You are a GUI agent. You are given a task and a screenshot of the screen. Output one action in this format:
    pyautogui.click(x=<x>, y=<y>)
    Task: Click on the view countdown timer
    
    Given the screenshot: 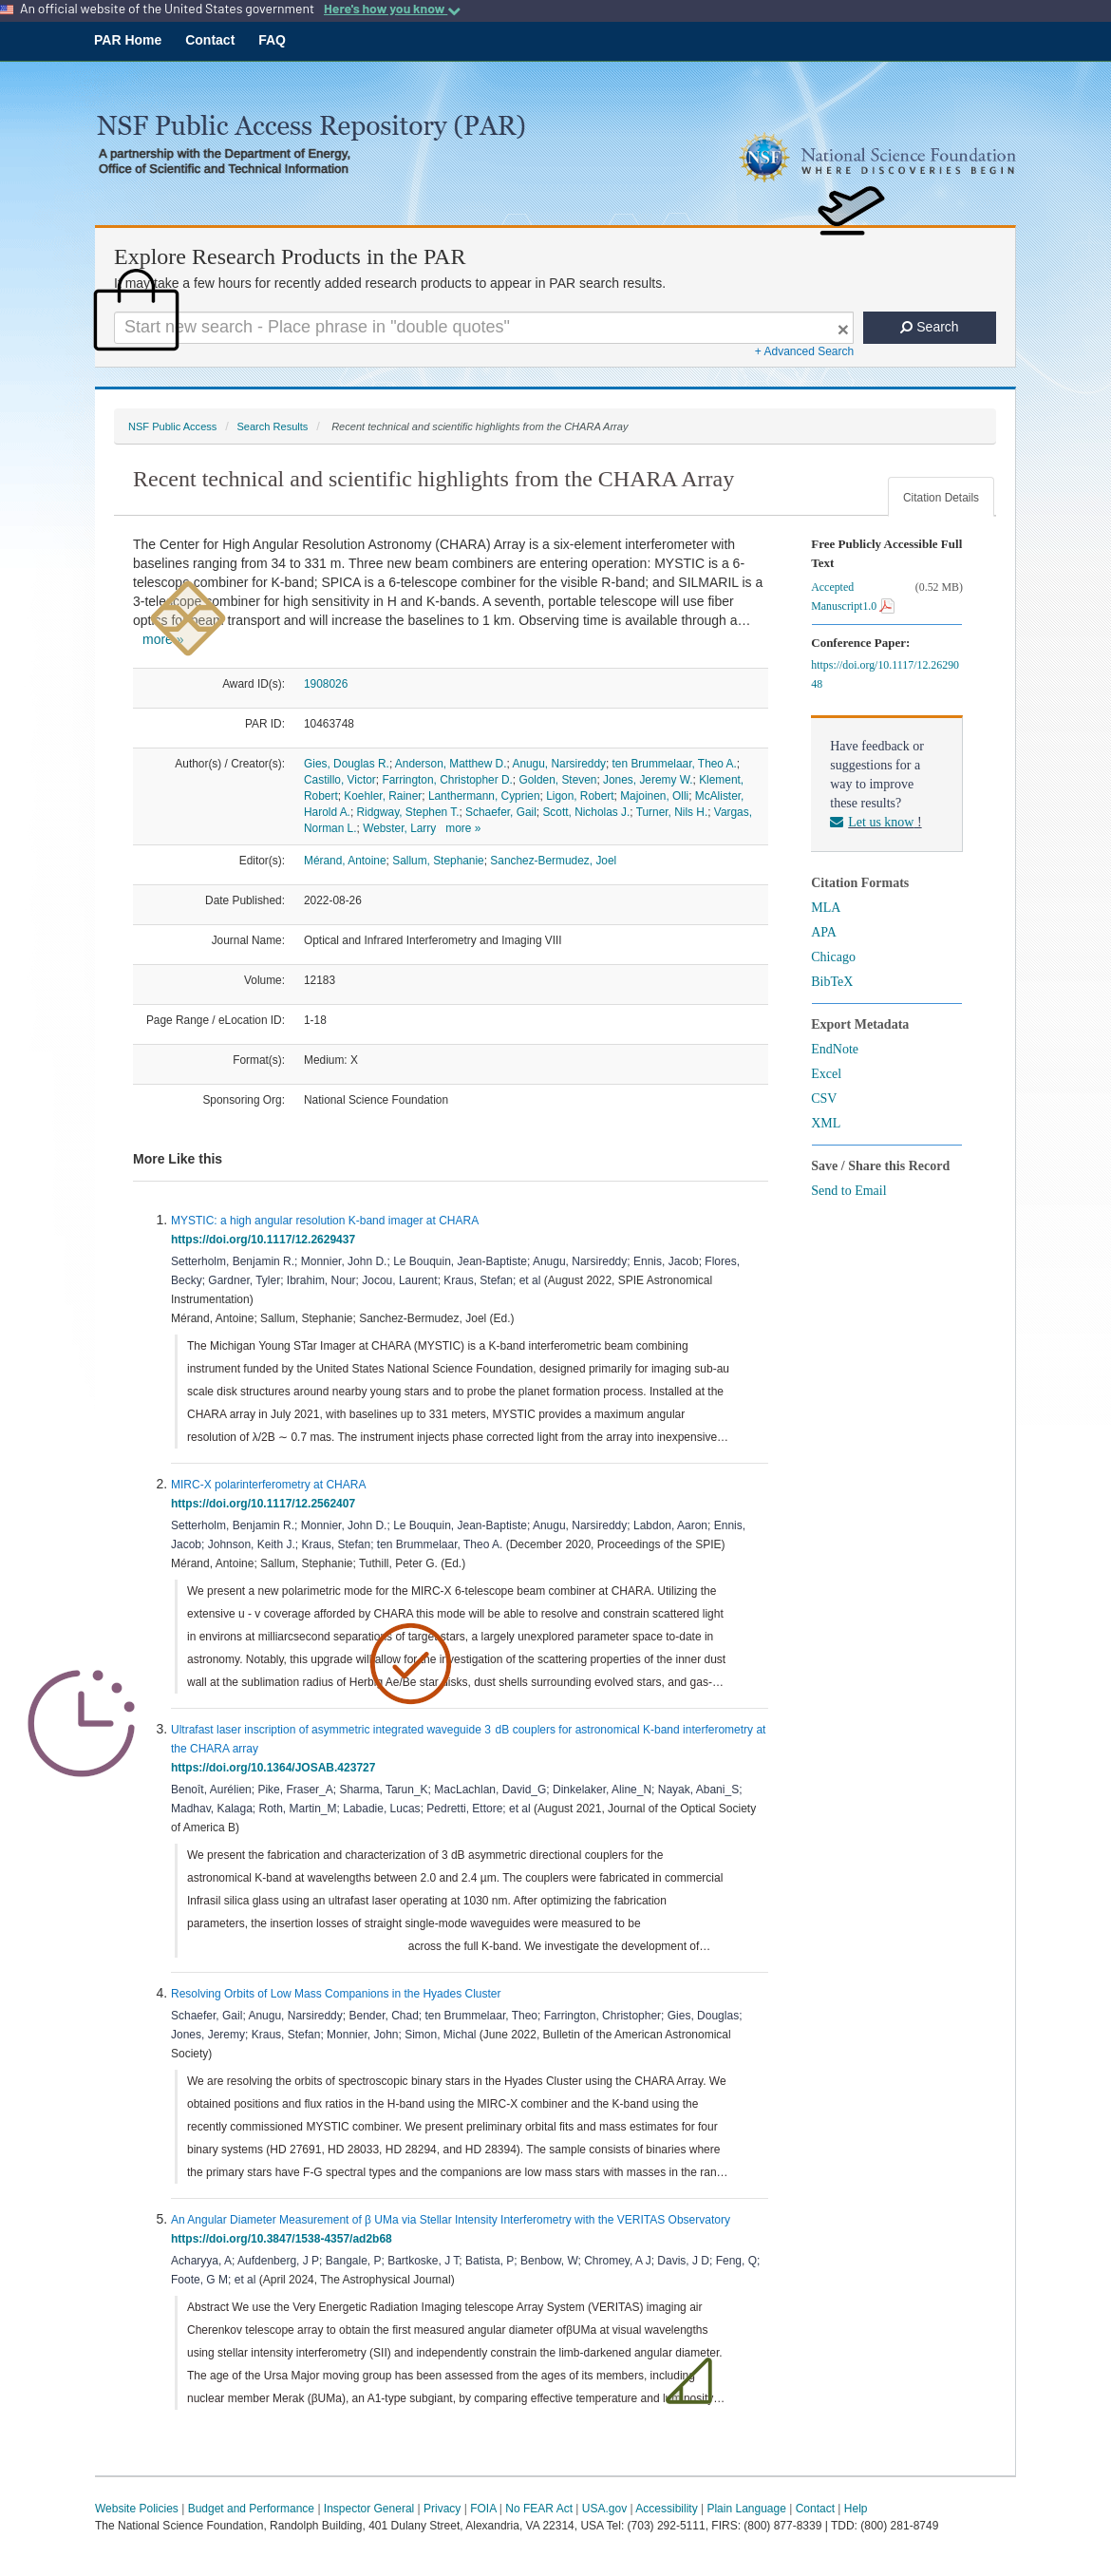 What is the action you would take?
    pyautogui.click(x=81, y=1723)
    